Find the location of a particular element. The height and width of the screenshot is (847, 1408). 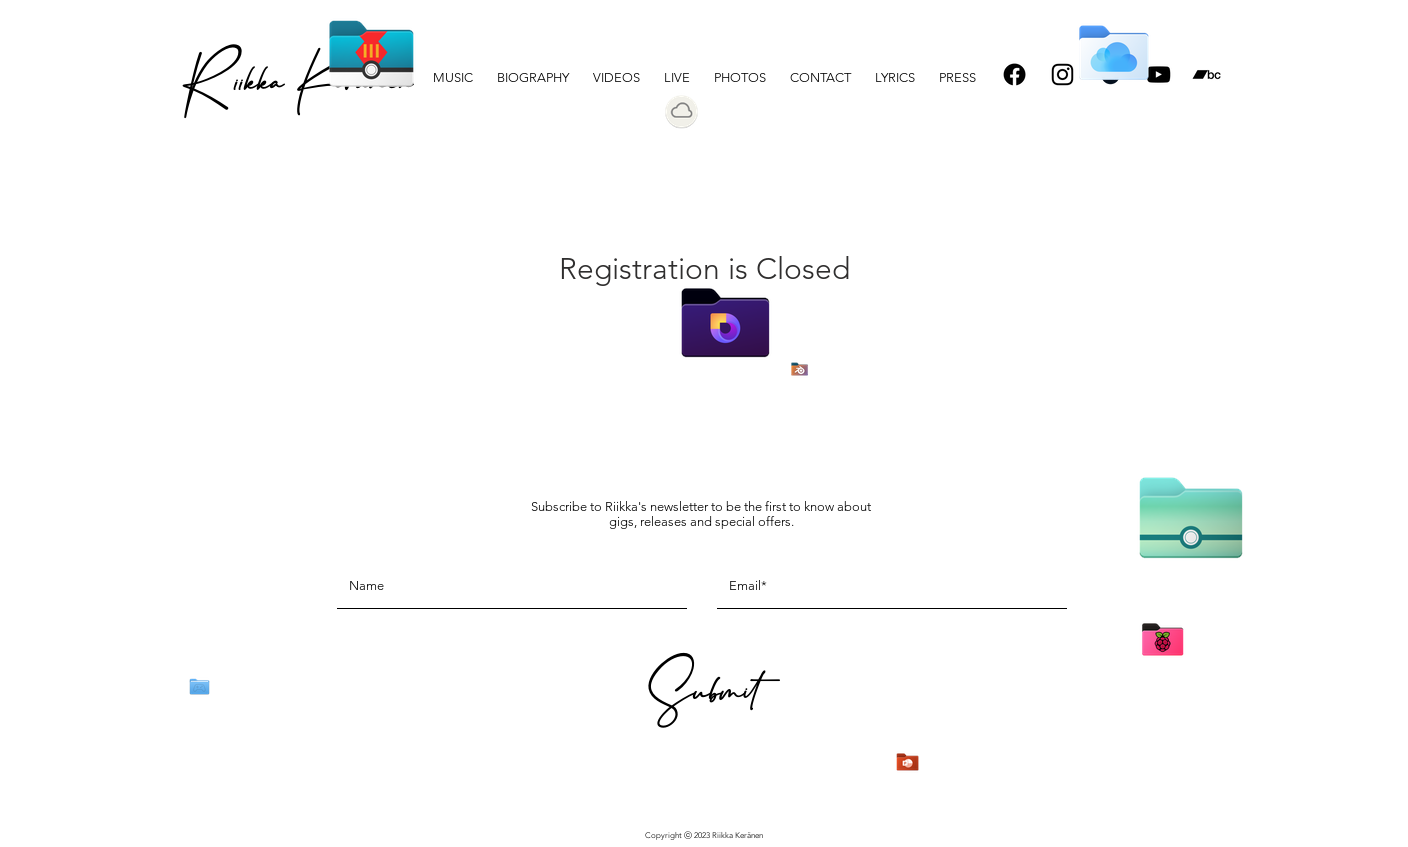

open wondershare pixstudio project folder is located at coordinates (725, 325).